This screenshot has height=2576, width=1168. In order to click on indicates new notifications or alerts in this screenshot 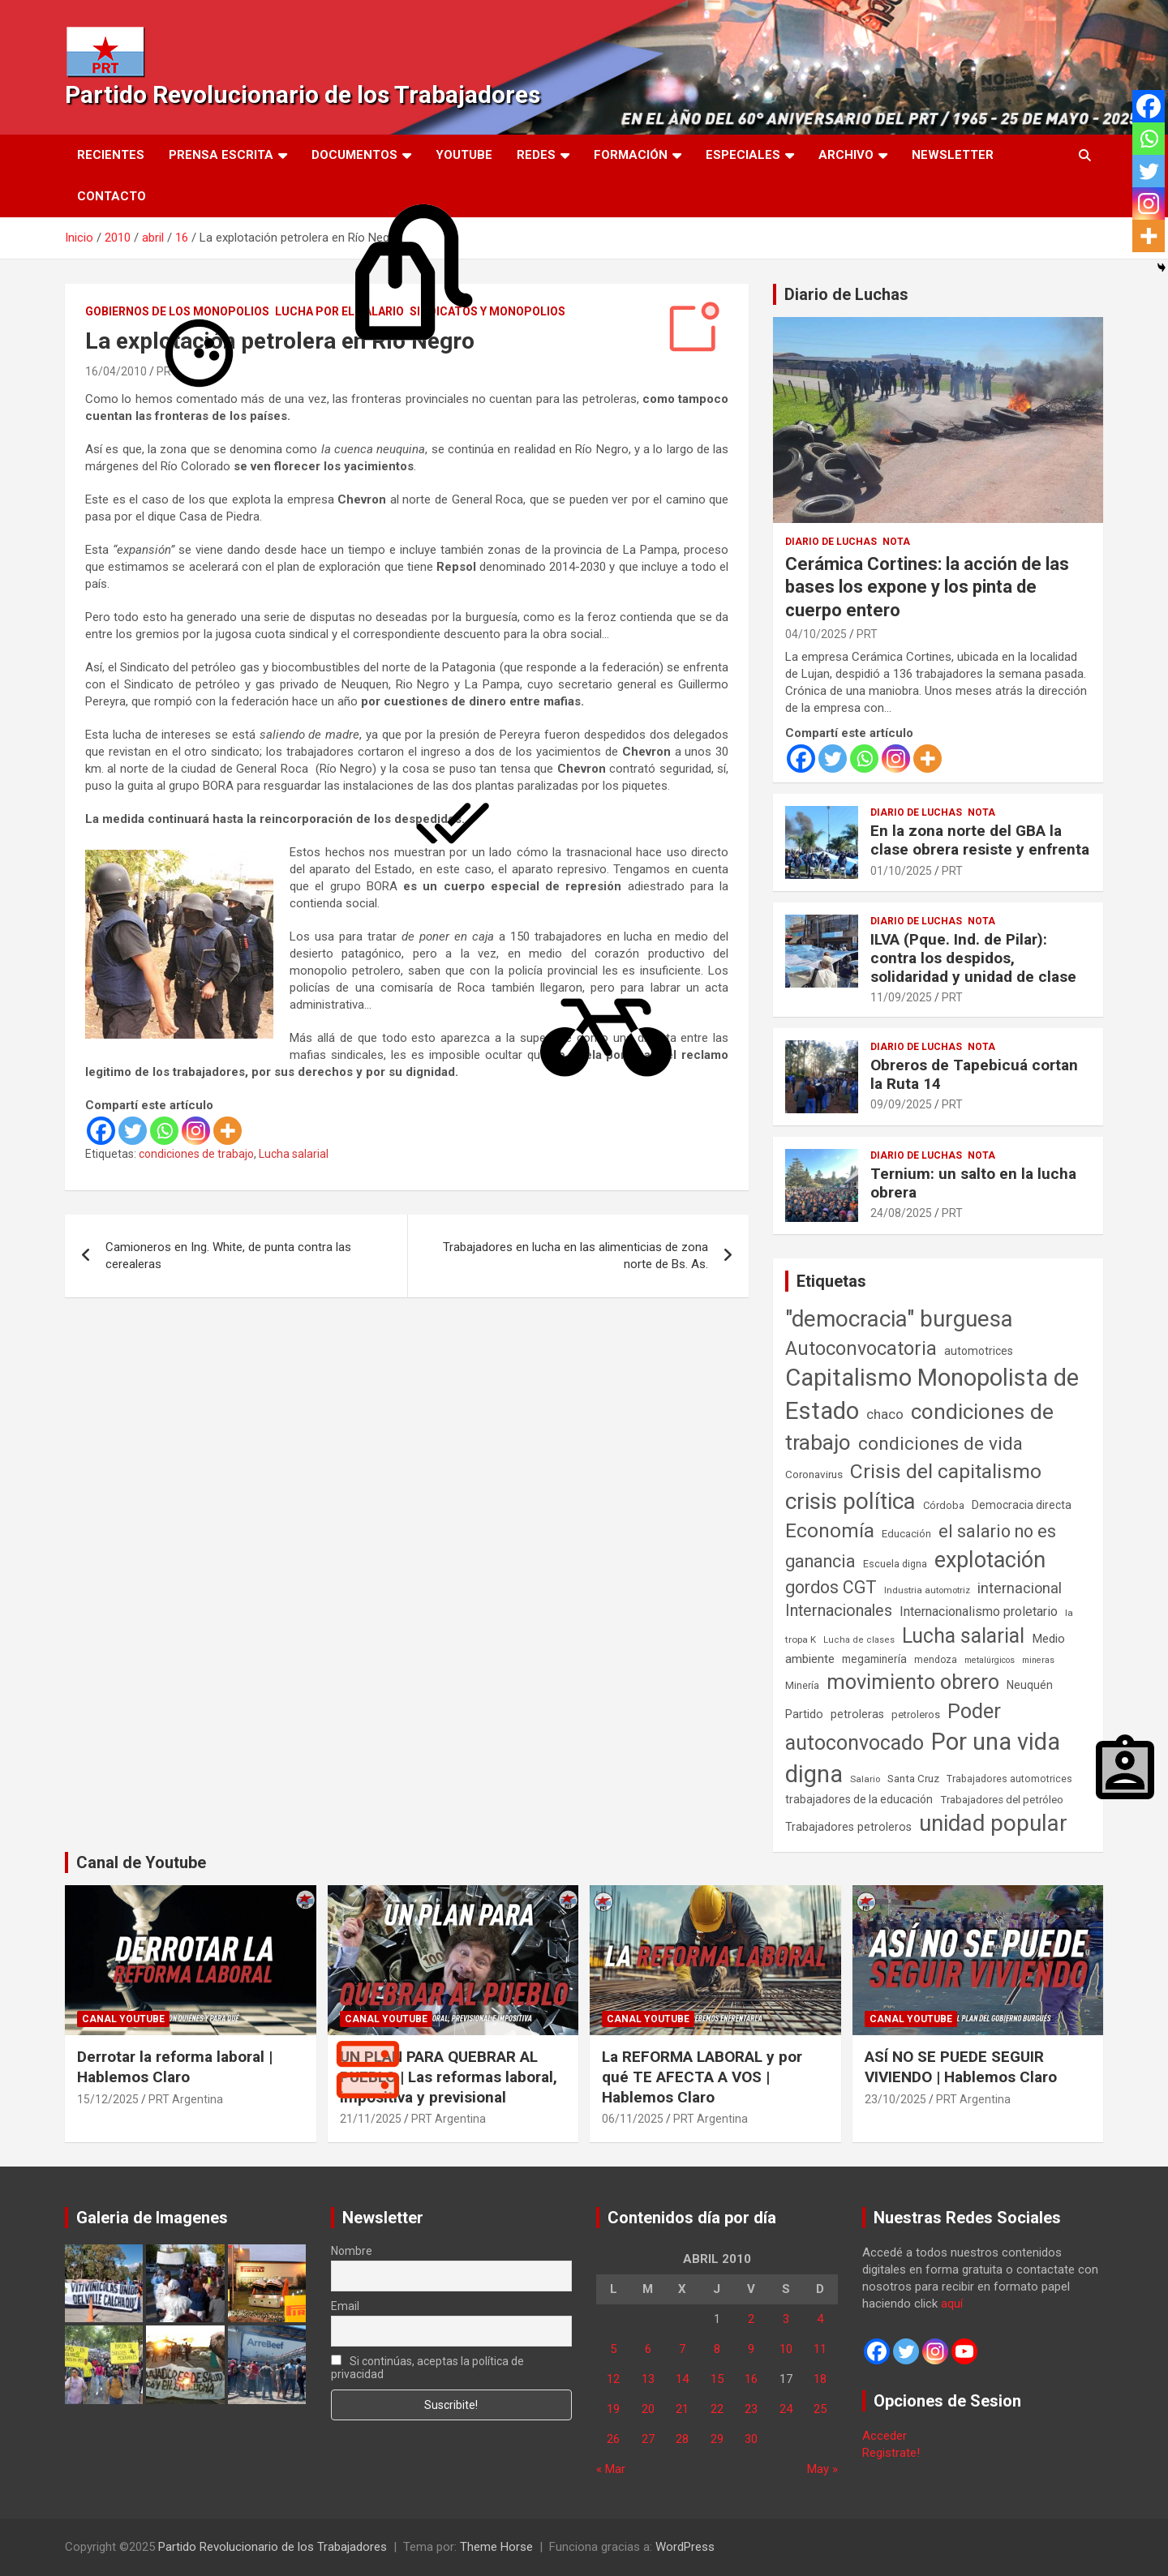, I will do `click(694, 328)`.